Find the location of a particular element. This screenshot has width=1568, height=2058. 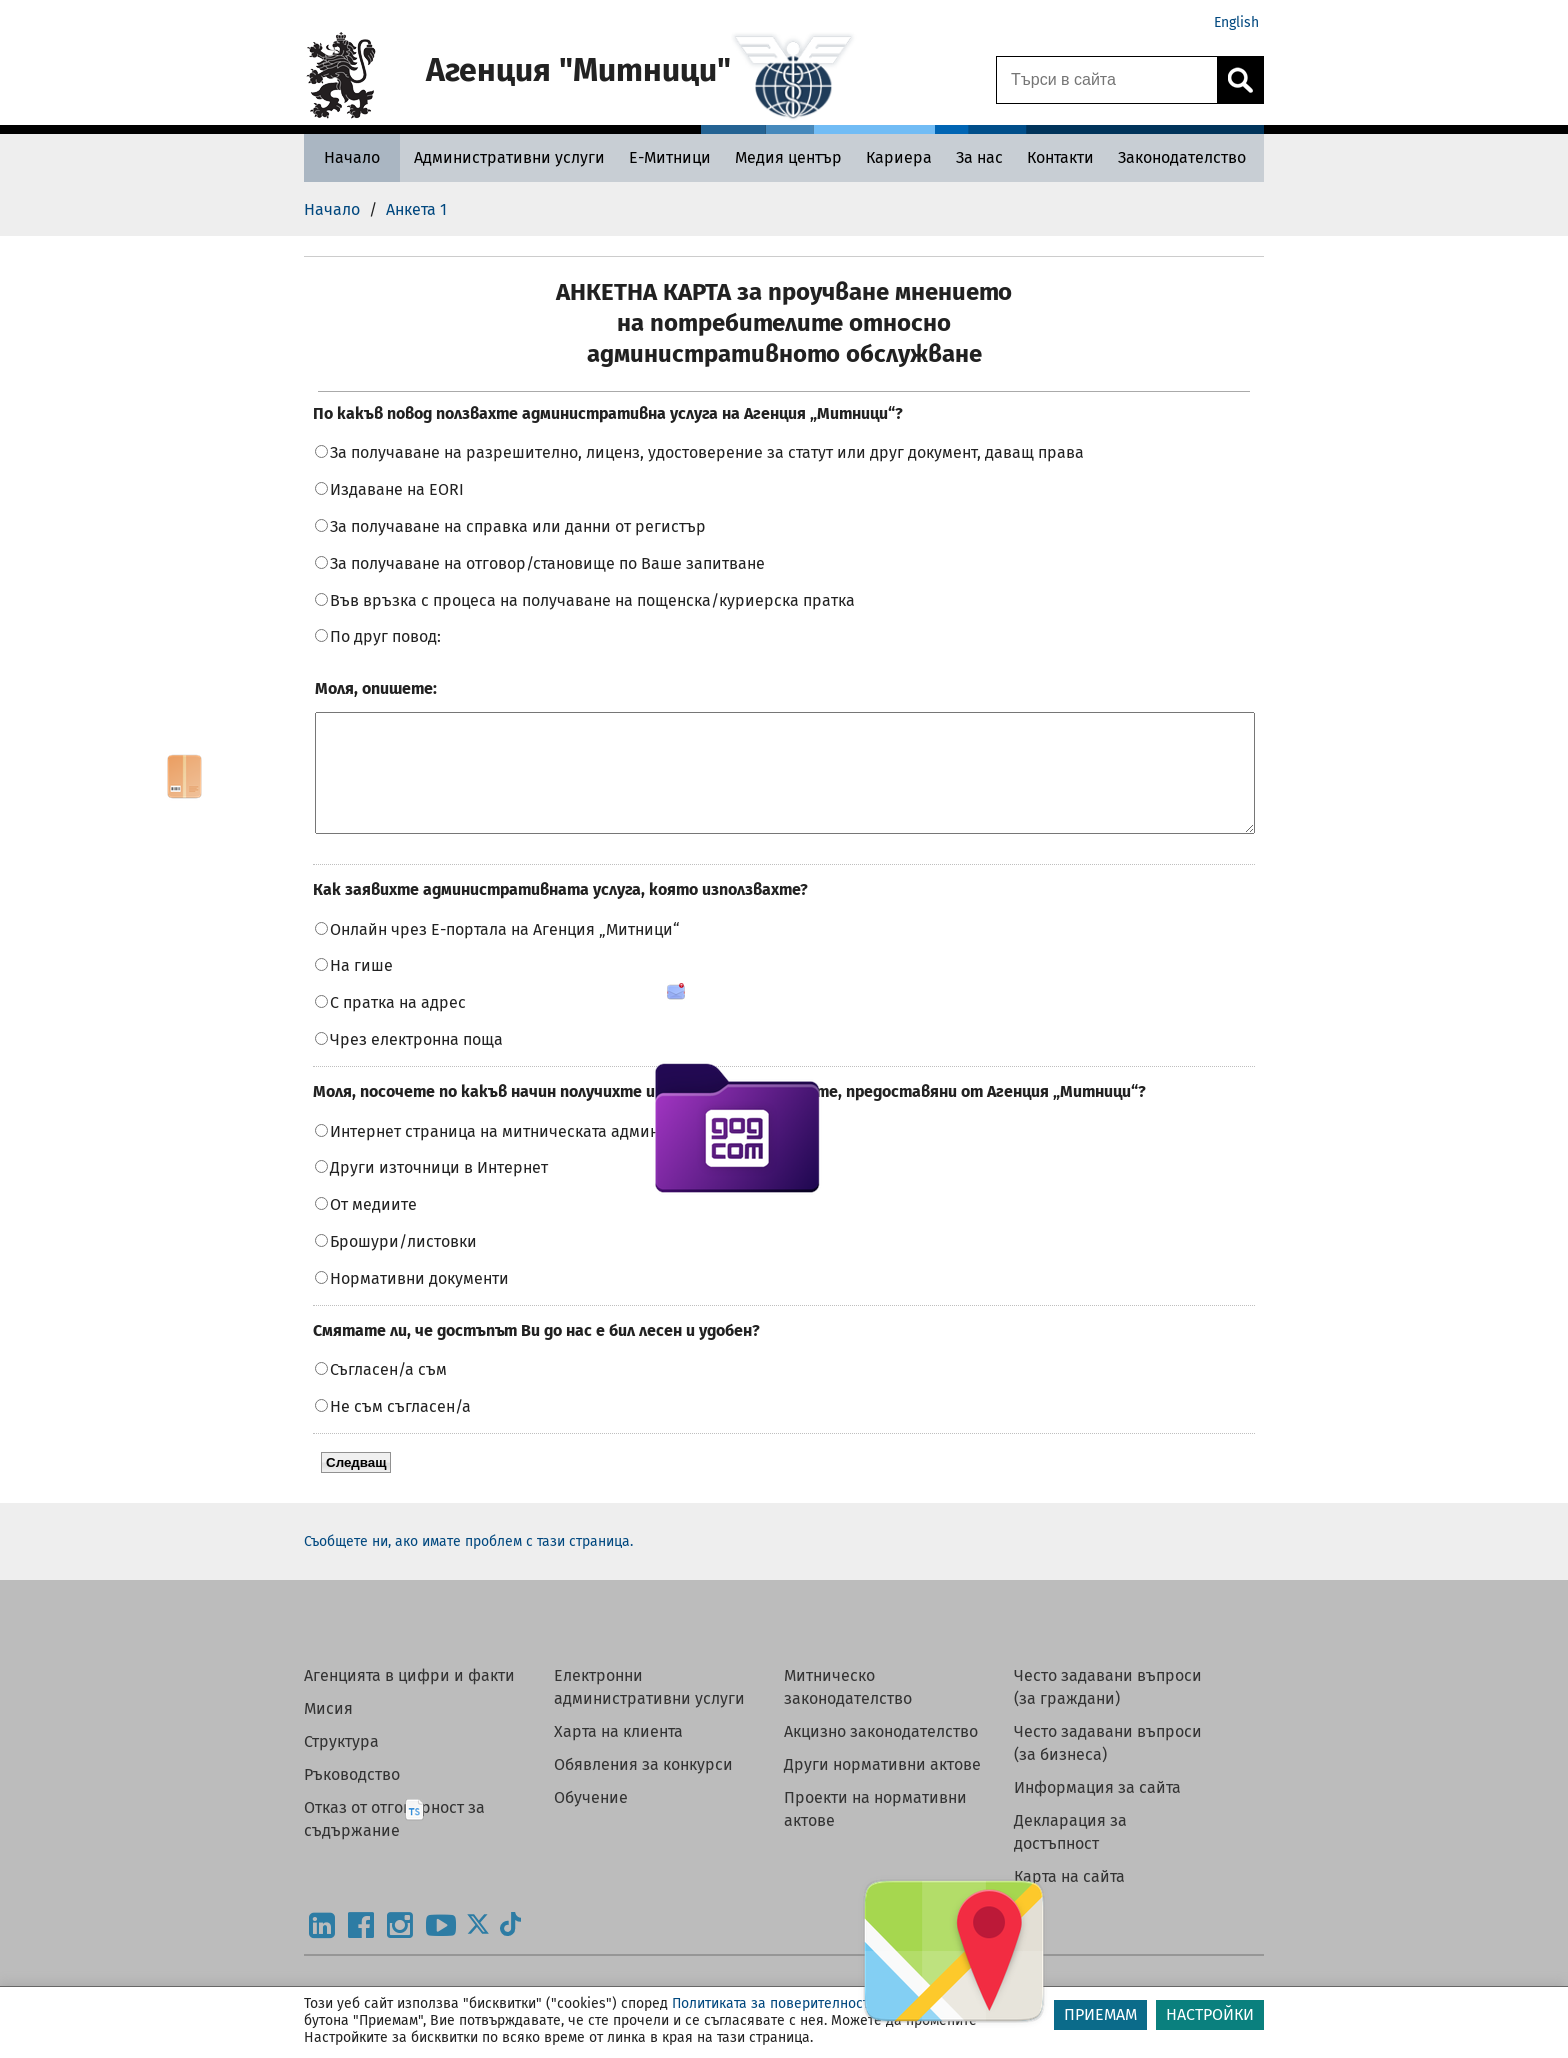

open your GOG games folder is located at coordinates (736, 1132).